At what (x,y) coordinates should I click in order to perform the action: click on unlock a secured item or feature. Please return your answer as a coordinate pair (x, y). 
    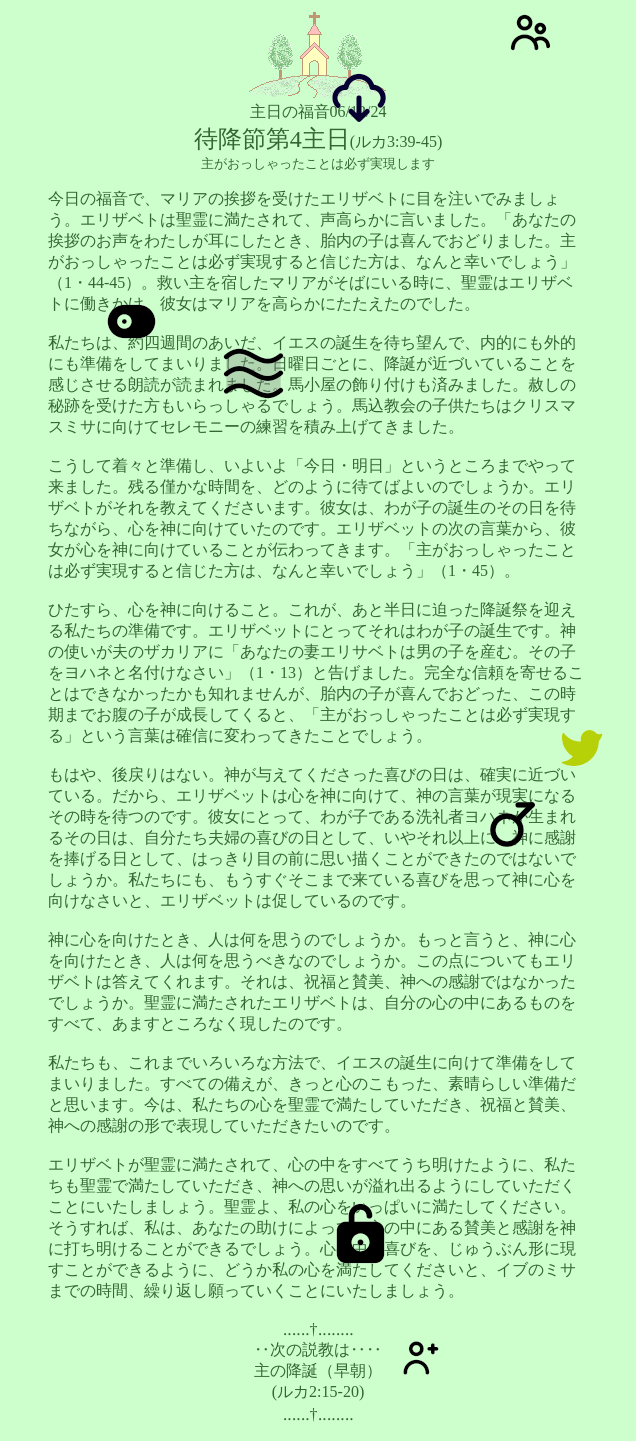
    Looking at the image, I should click on (360, 1233).